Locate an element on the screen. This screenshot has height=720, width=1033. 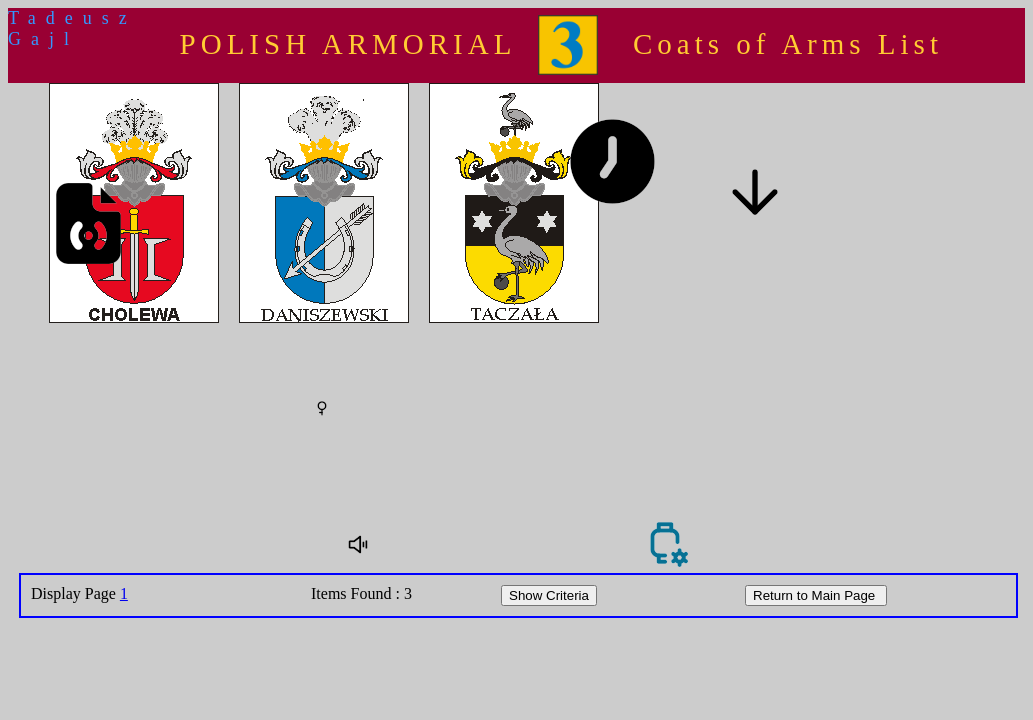
access smartwatch settings is located at coordinates (665, 543).